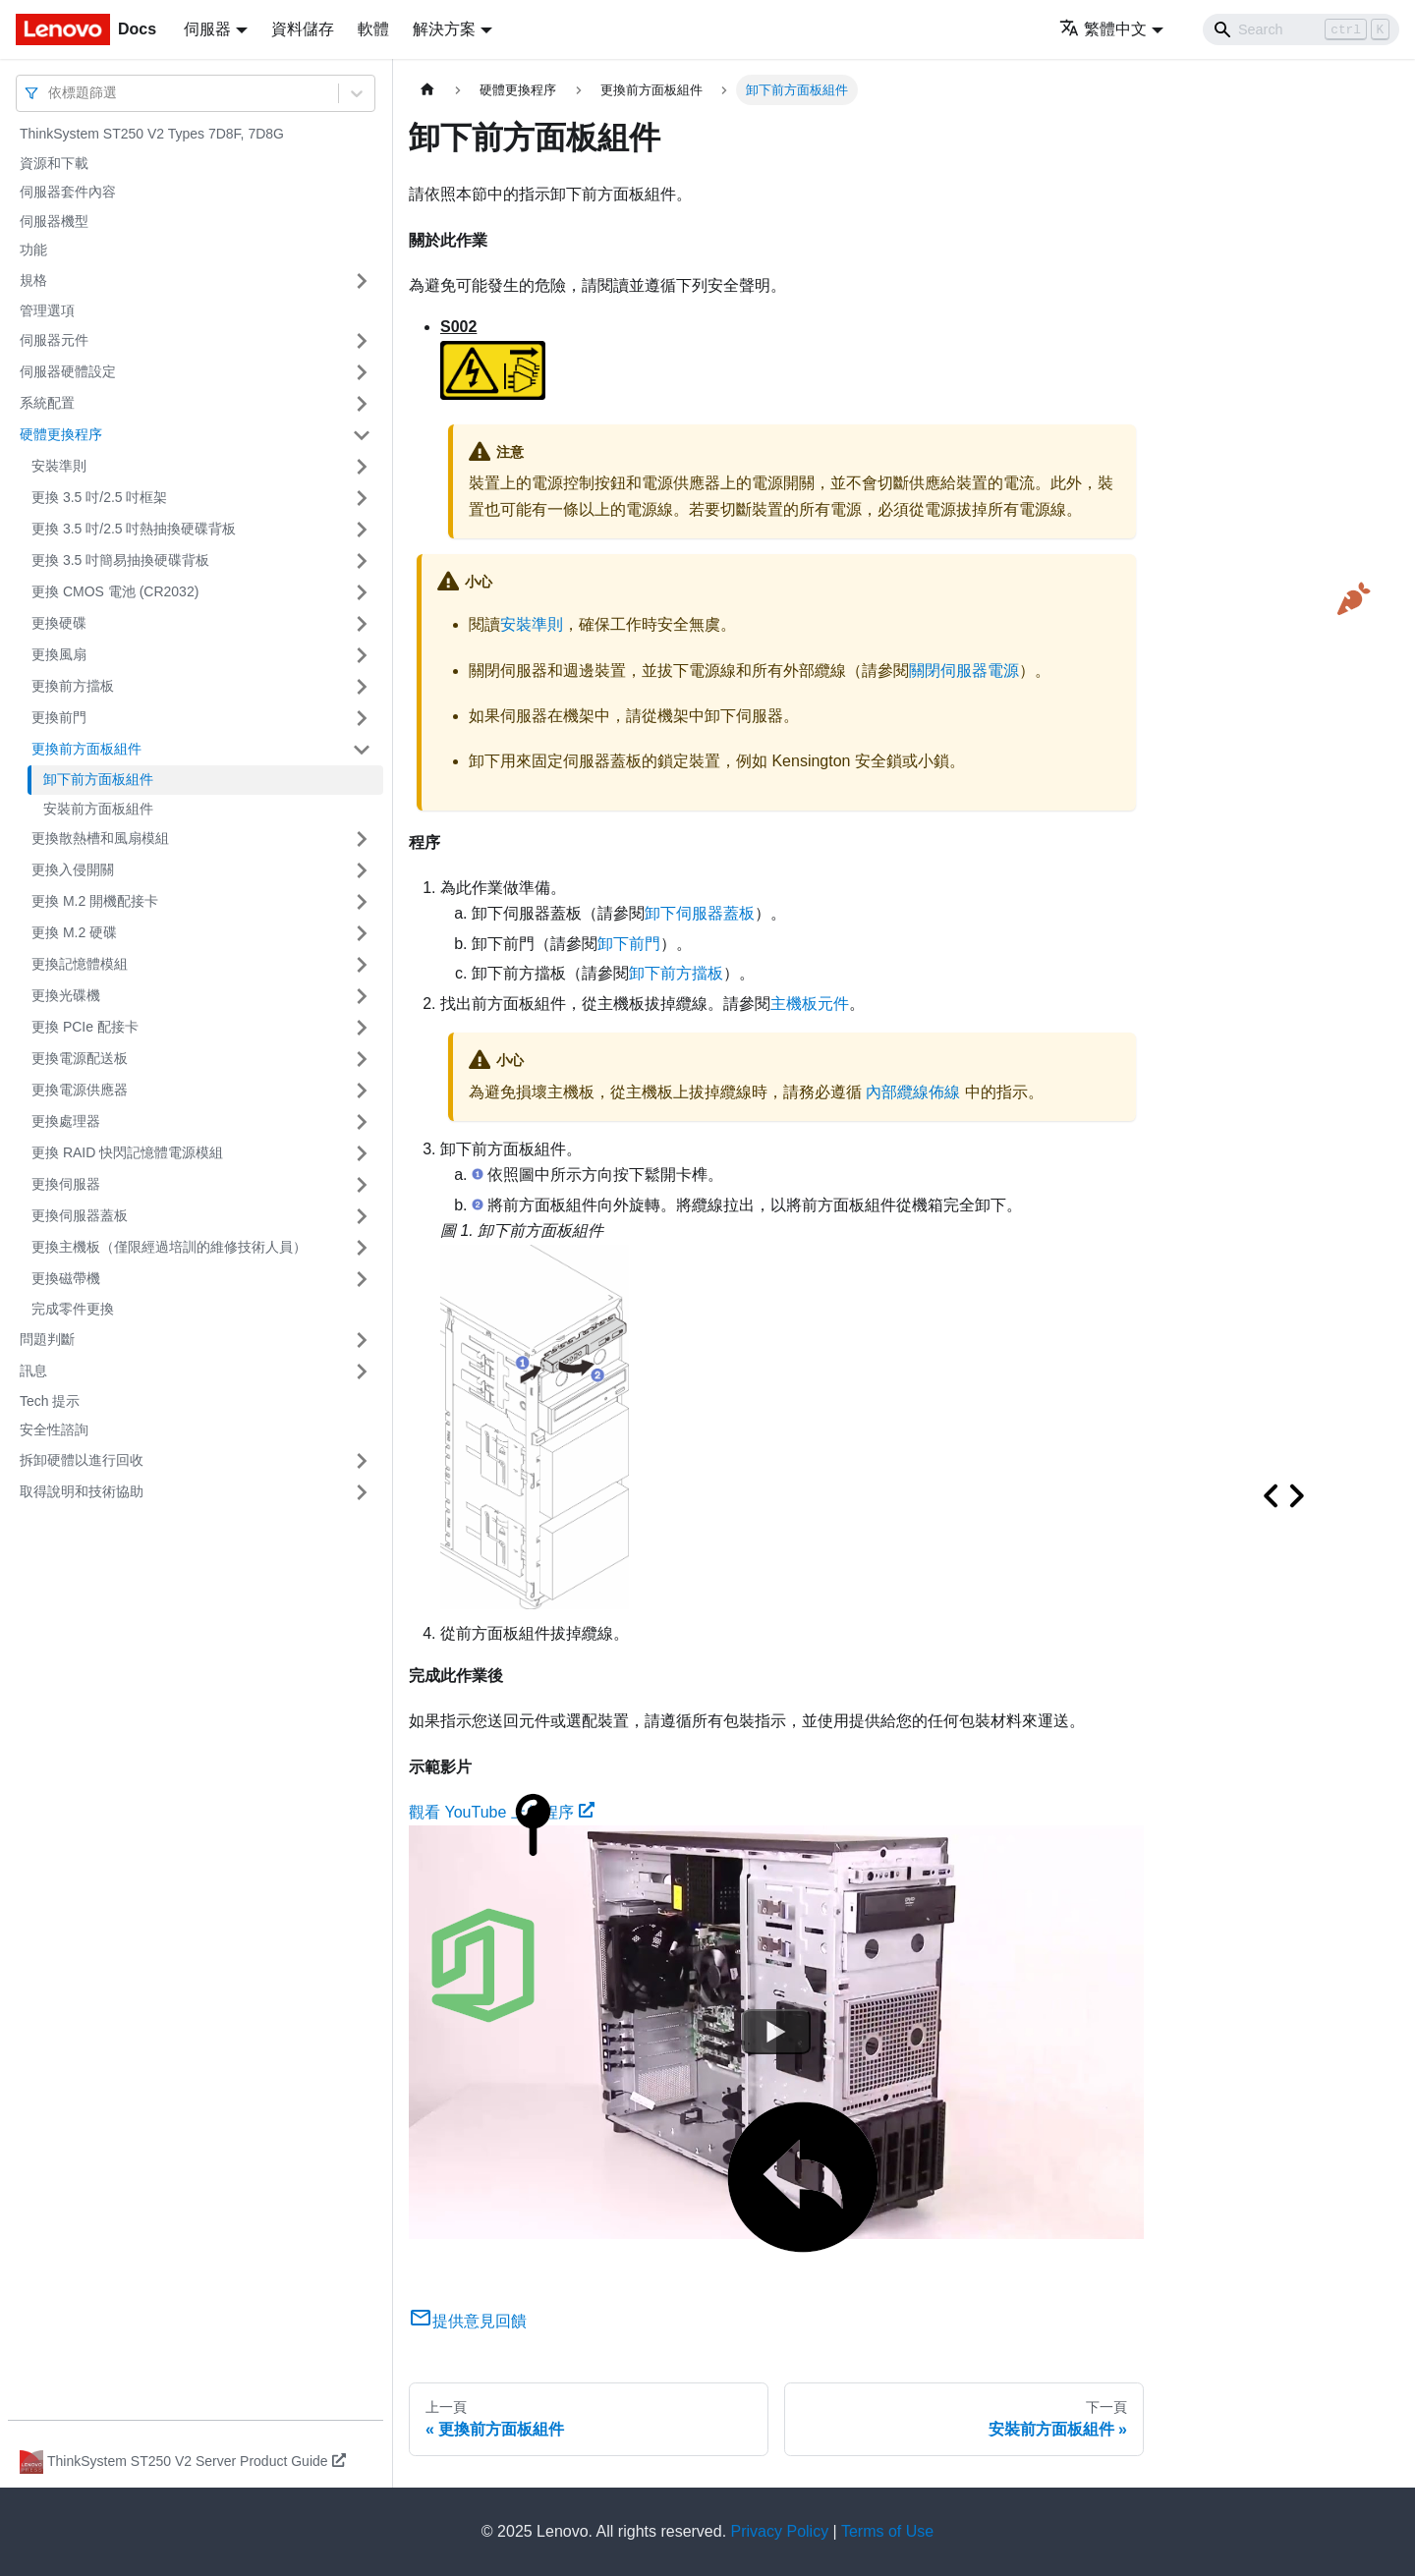  Describe the element at coordinates (482, 1965) in the screenshot. I see `open Microsoft Office suite` at that location.